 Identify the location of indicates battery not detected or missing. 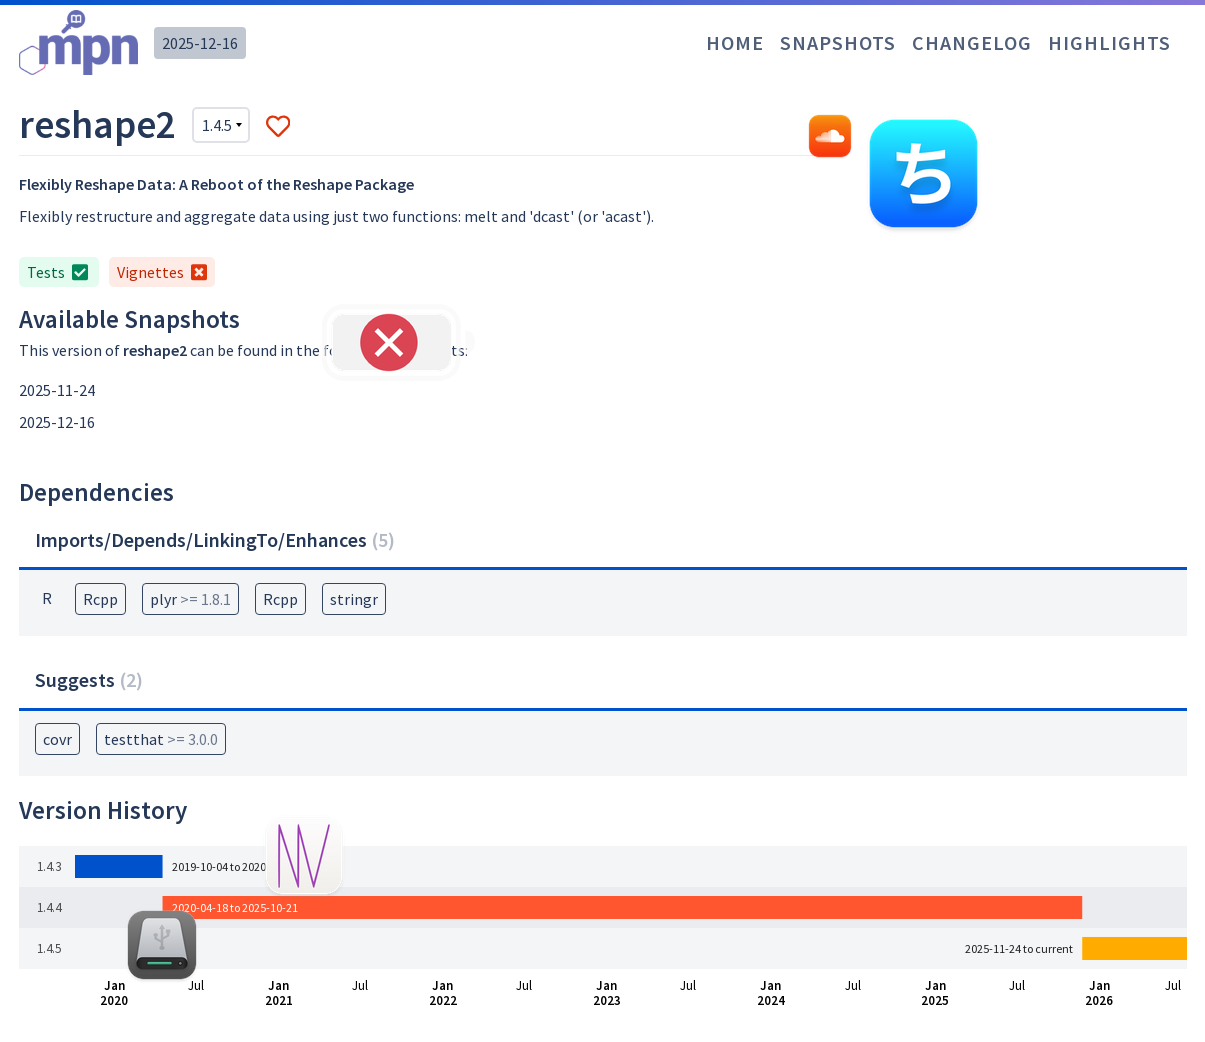
(398, 342).